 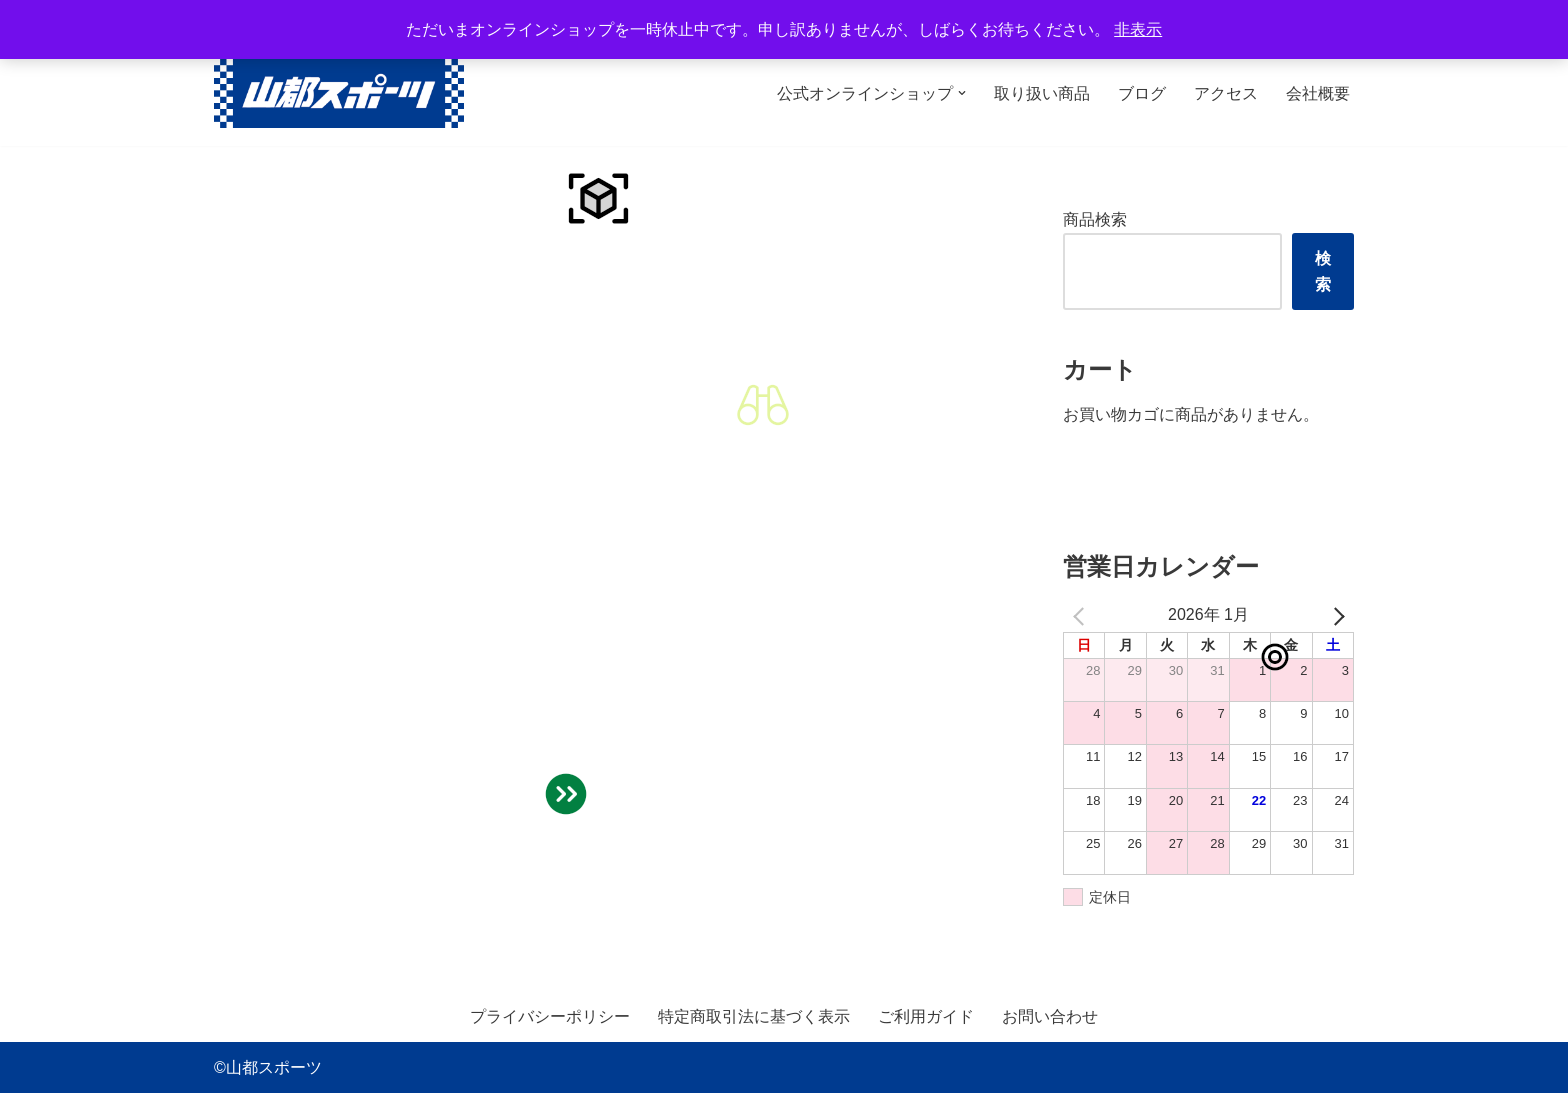 What do you see at coordinates (763, 405) in the screenshot?
I see `search or explore content` at bounding box center [763, 405].